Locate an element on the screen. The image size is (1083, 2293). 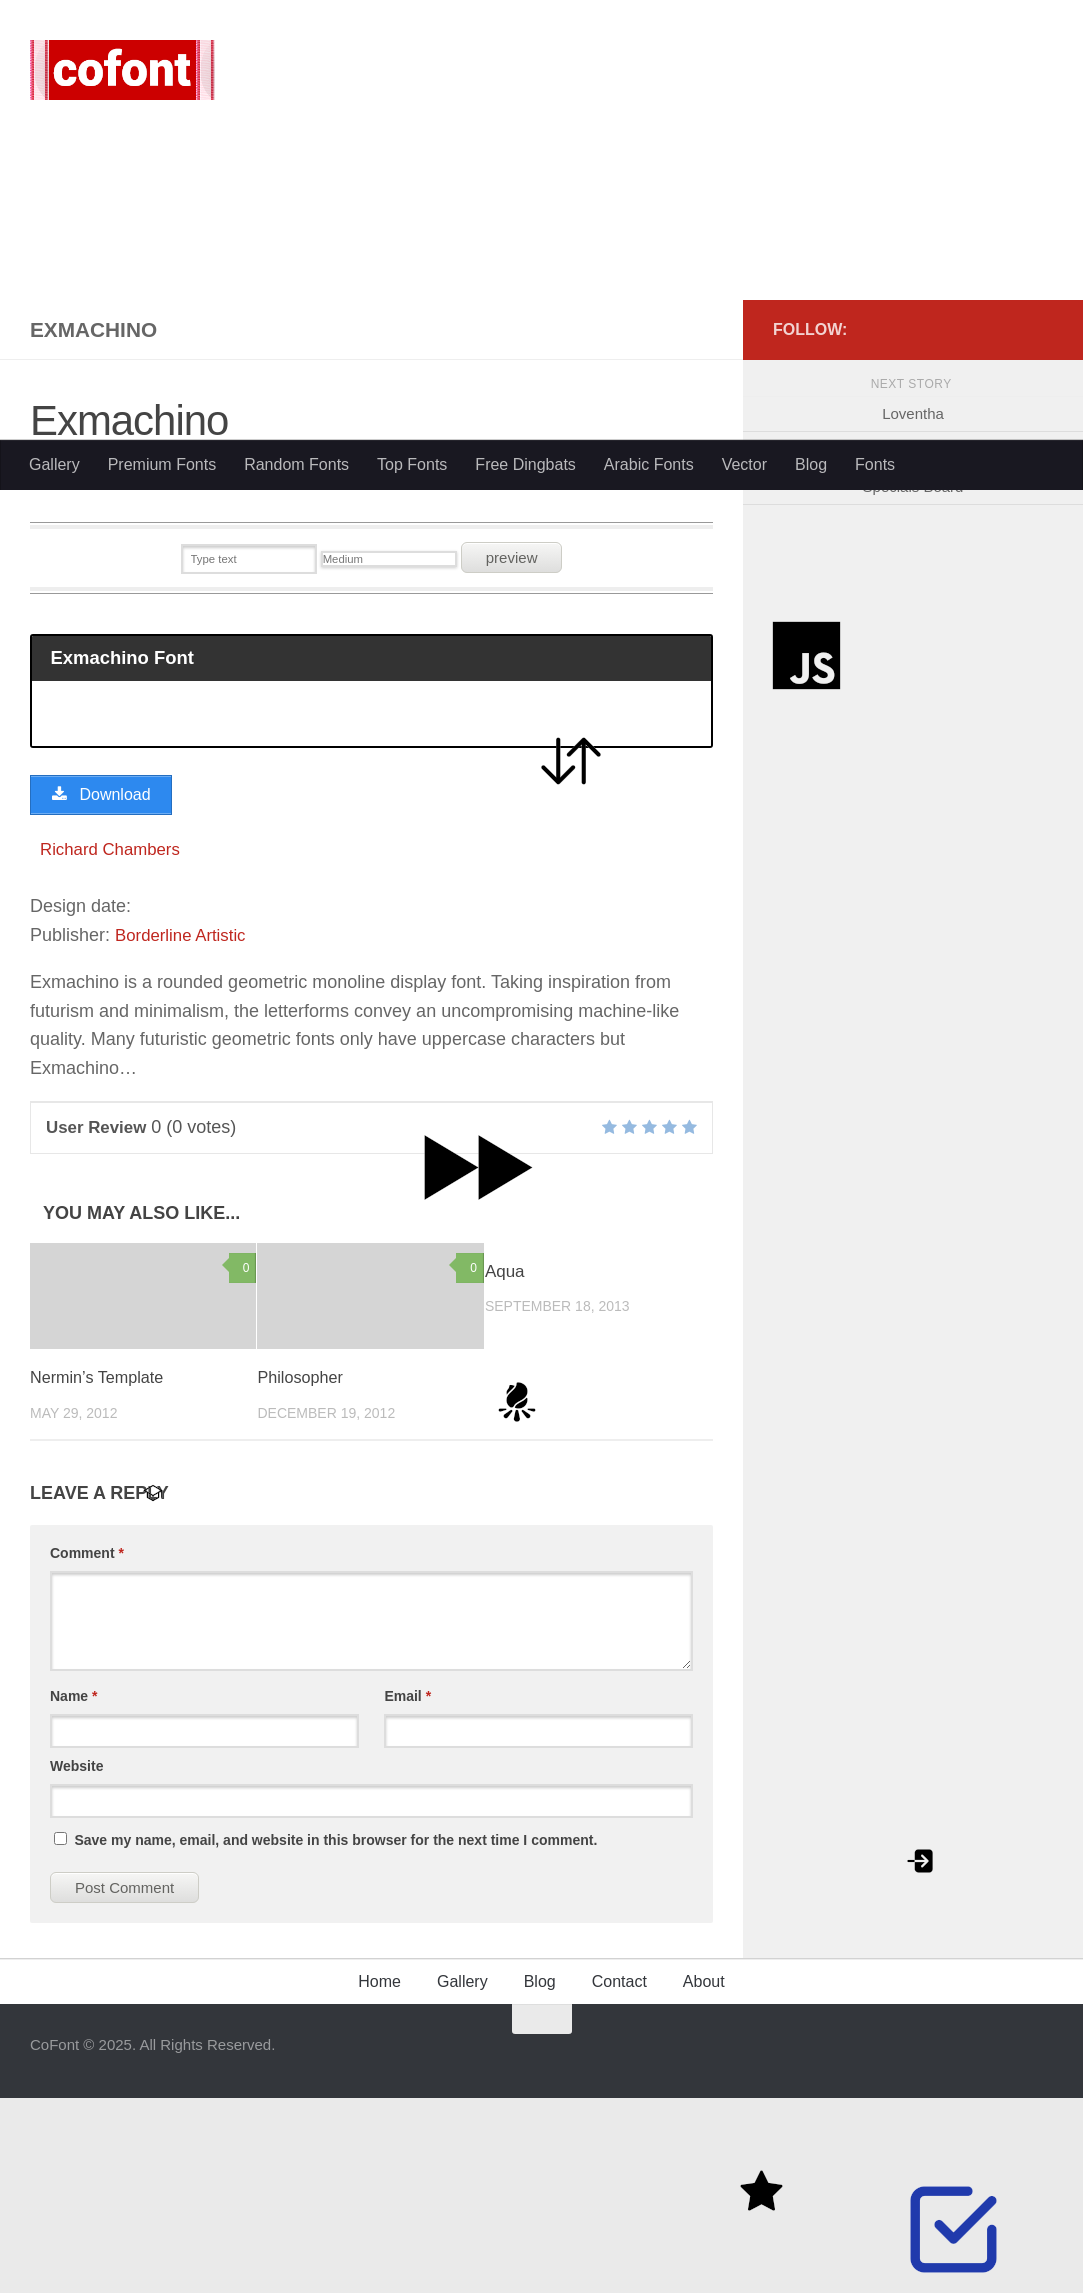
log in to your account is located at coordinates (920, 1861).